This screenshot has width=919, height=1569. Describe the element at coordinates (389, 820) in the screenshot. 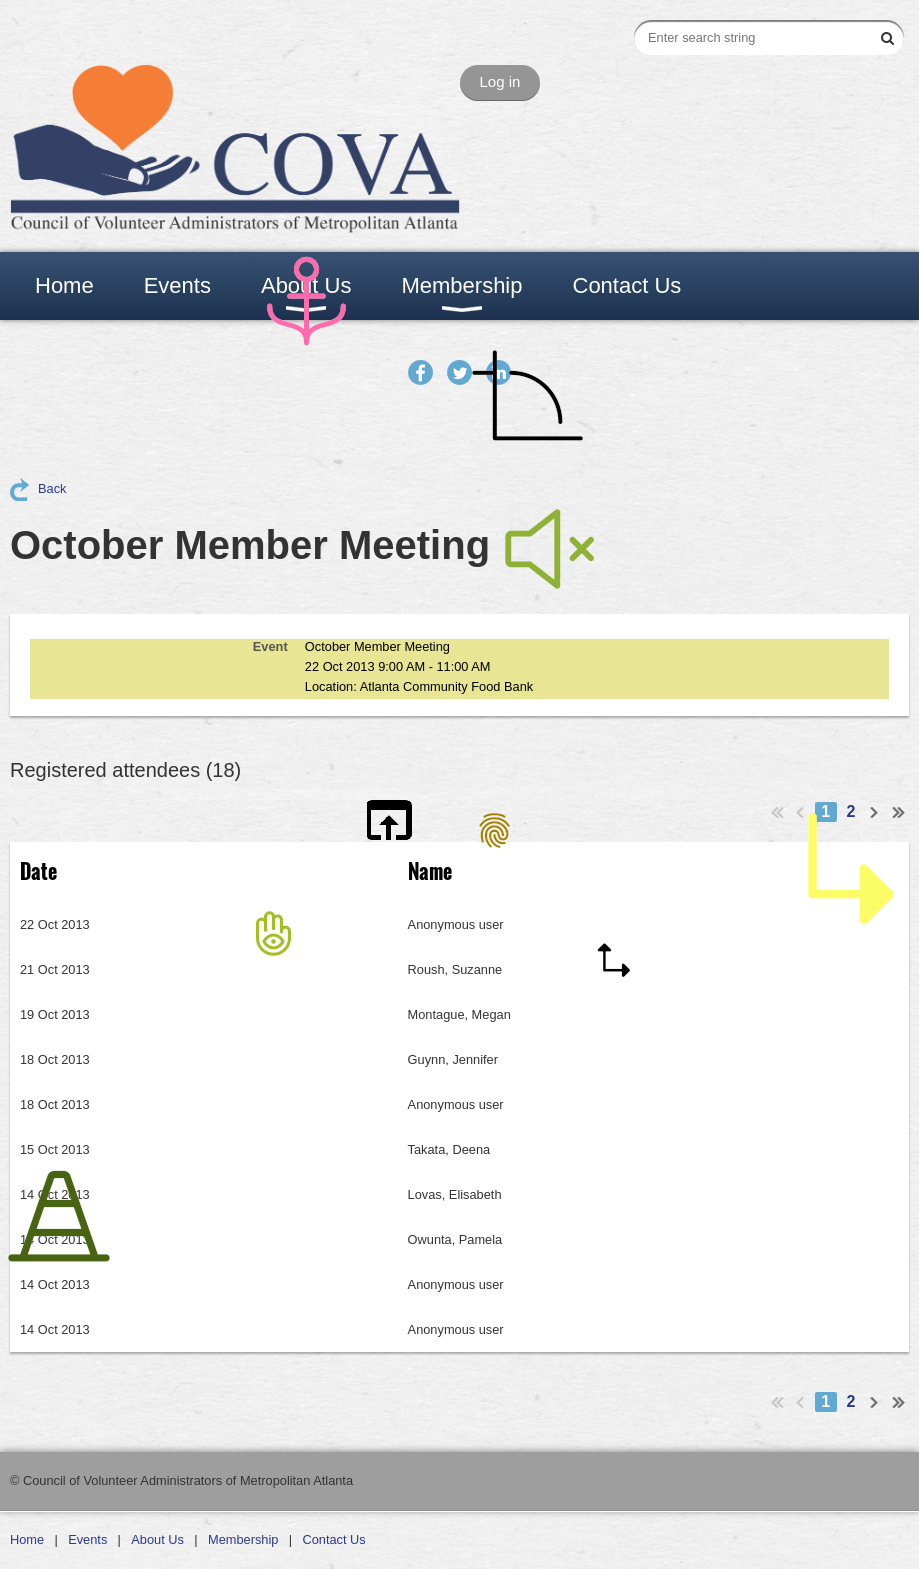

I see `open link in browser` at that location.